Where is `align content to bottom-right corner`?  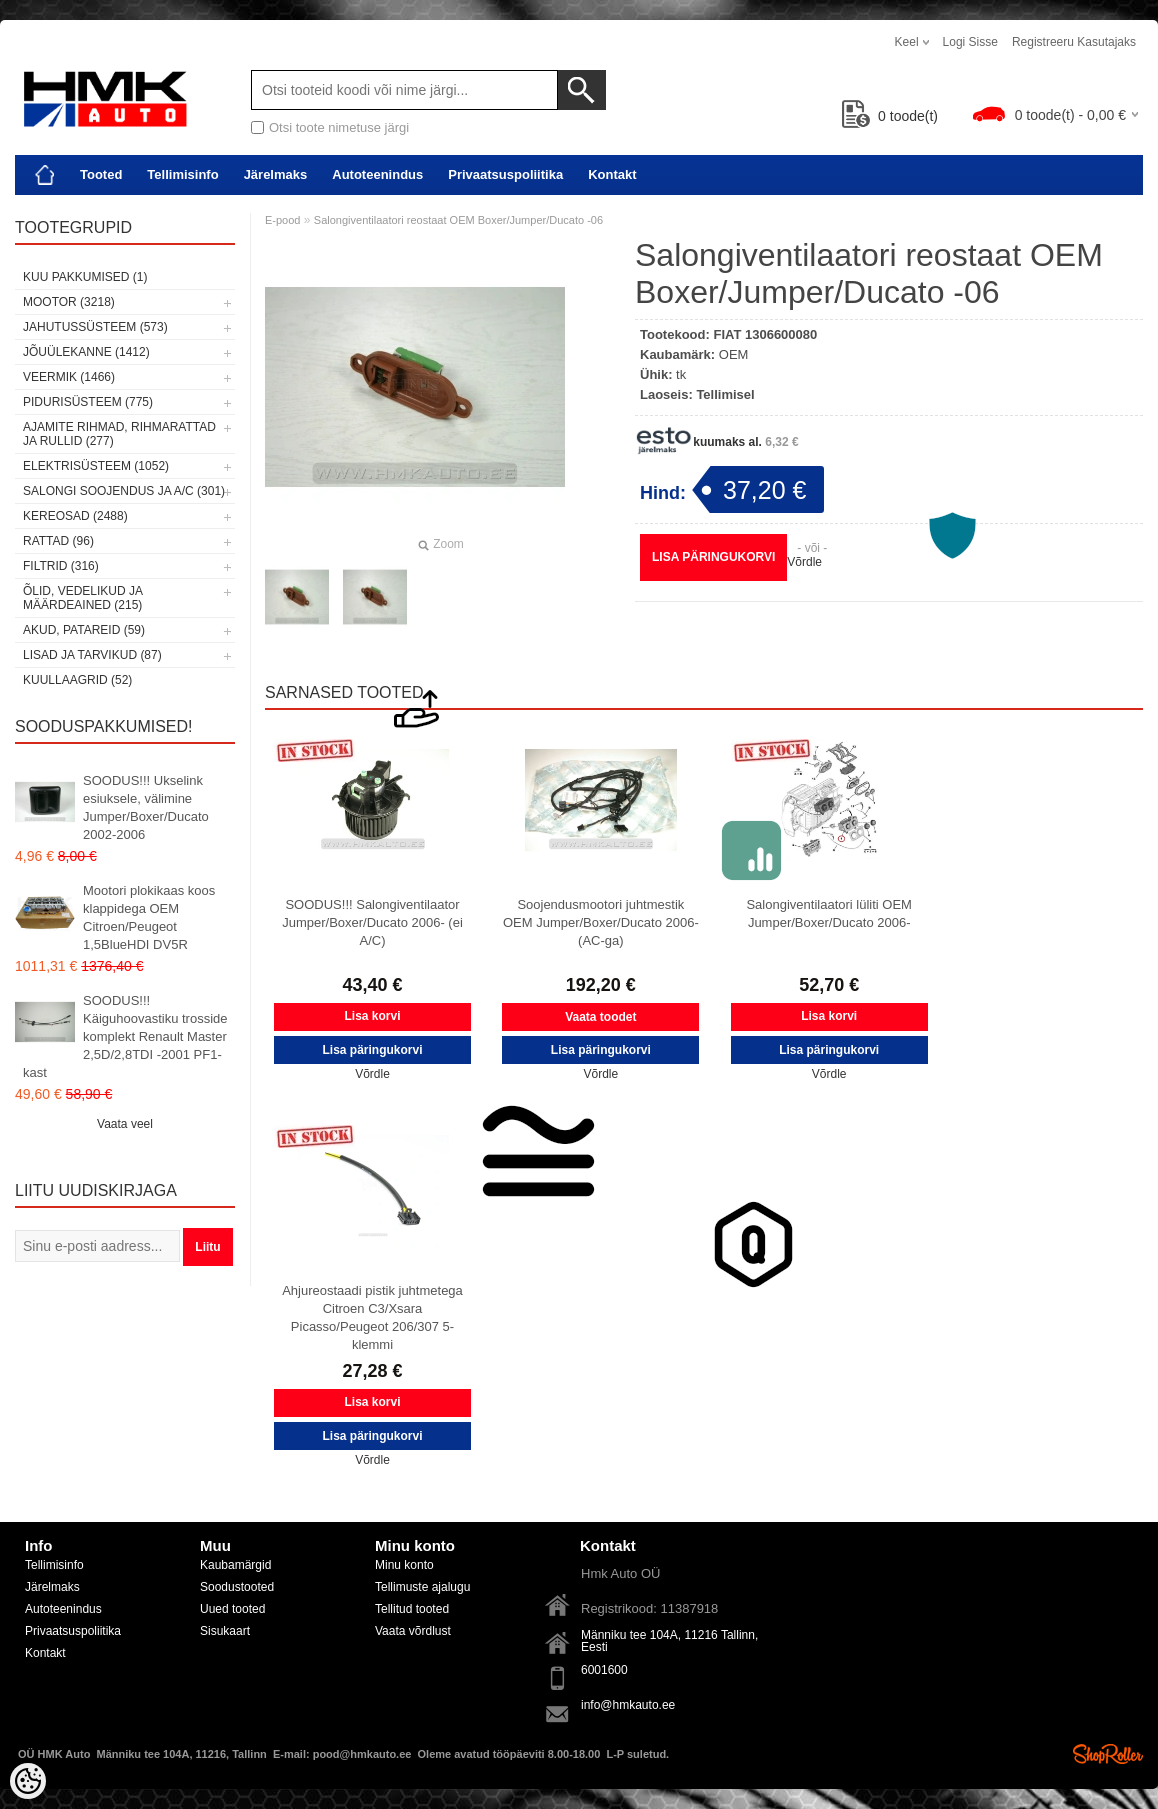
align content to bottom-right corner is located at coordinates (751, 850).